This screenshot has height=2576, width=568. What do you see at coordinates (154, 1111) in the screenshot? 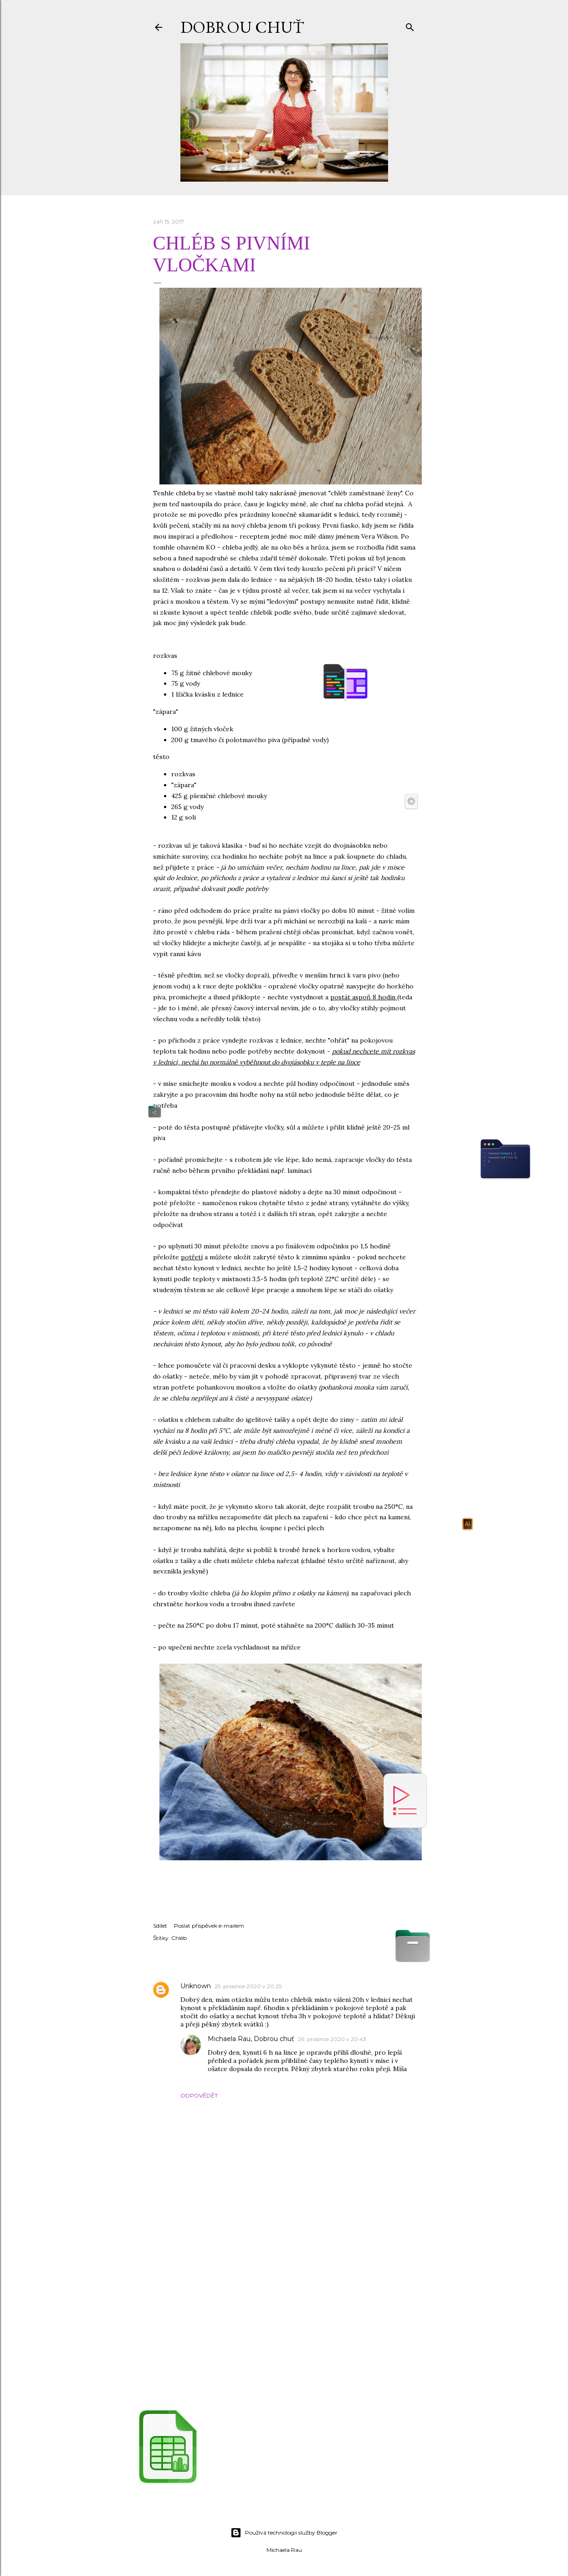
I see `open your public shared folder` at bounding box center [154, 1111].